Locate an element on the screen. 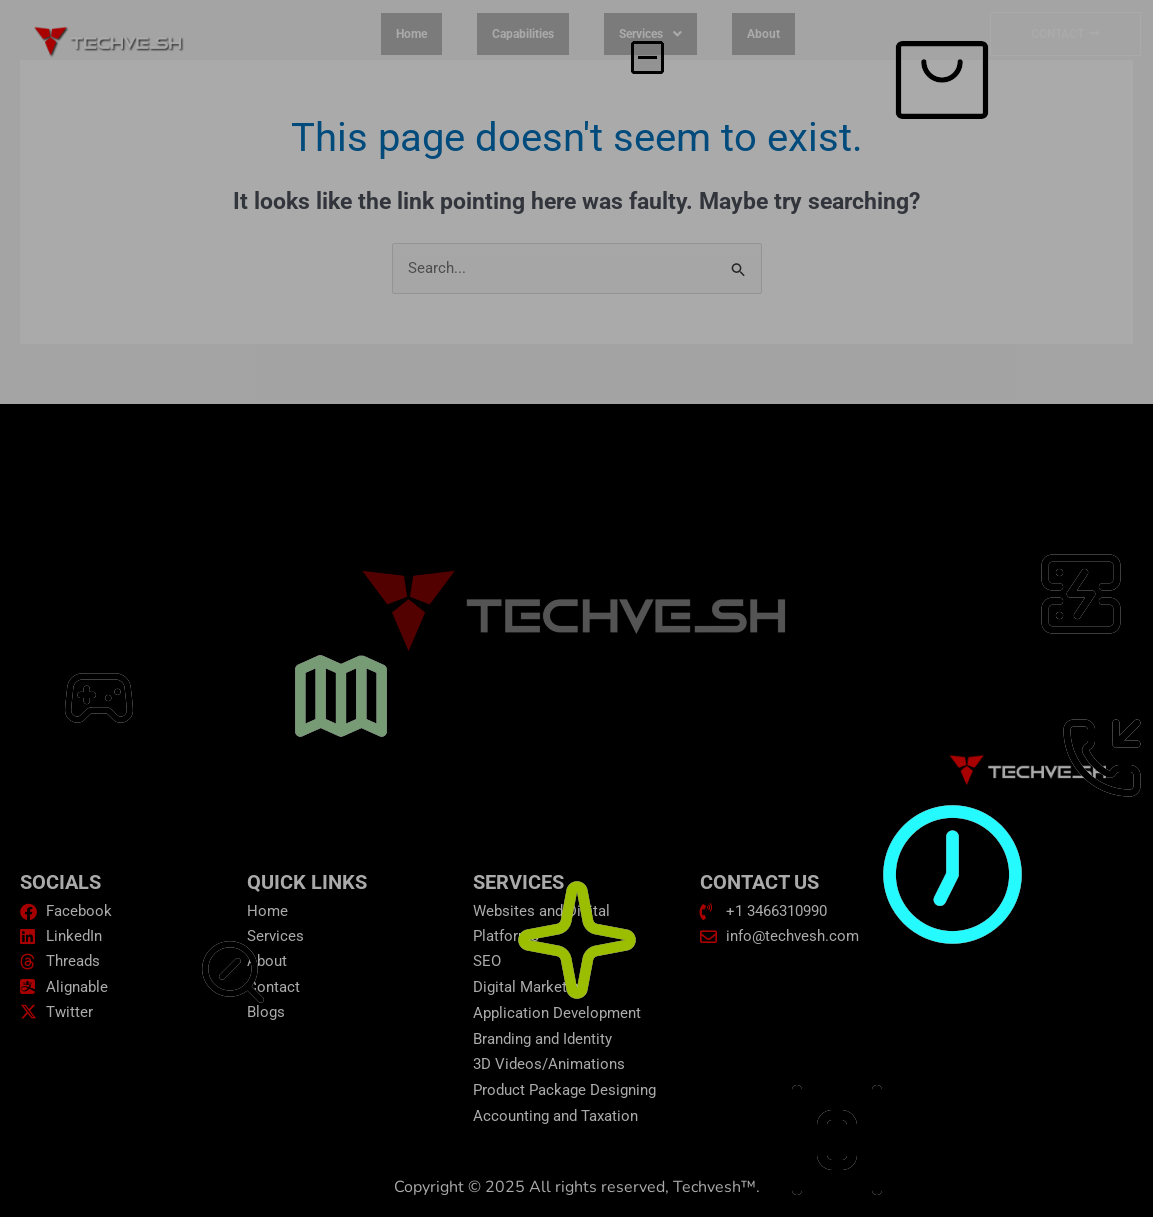 The image size is (1153, 1217). distribute objects with equal spacing horizontally is located at coordinates (837, 1140).